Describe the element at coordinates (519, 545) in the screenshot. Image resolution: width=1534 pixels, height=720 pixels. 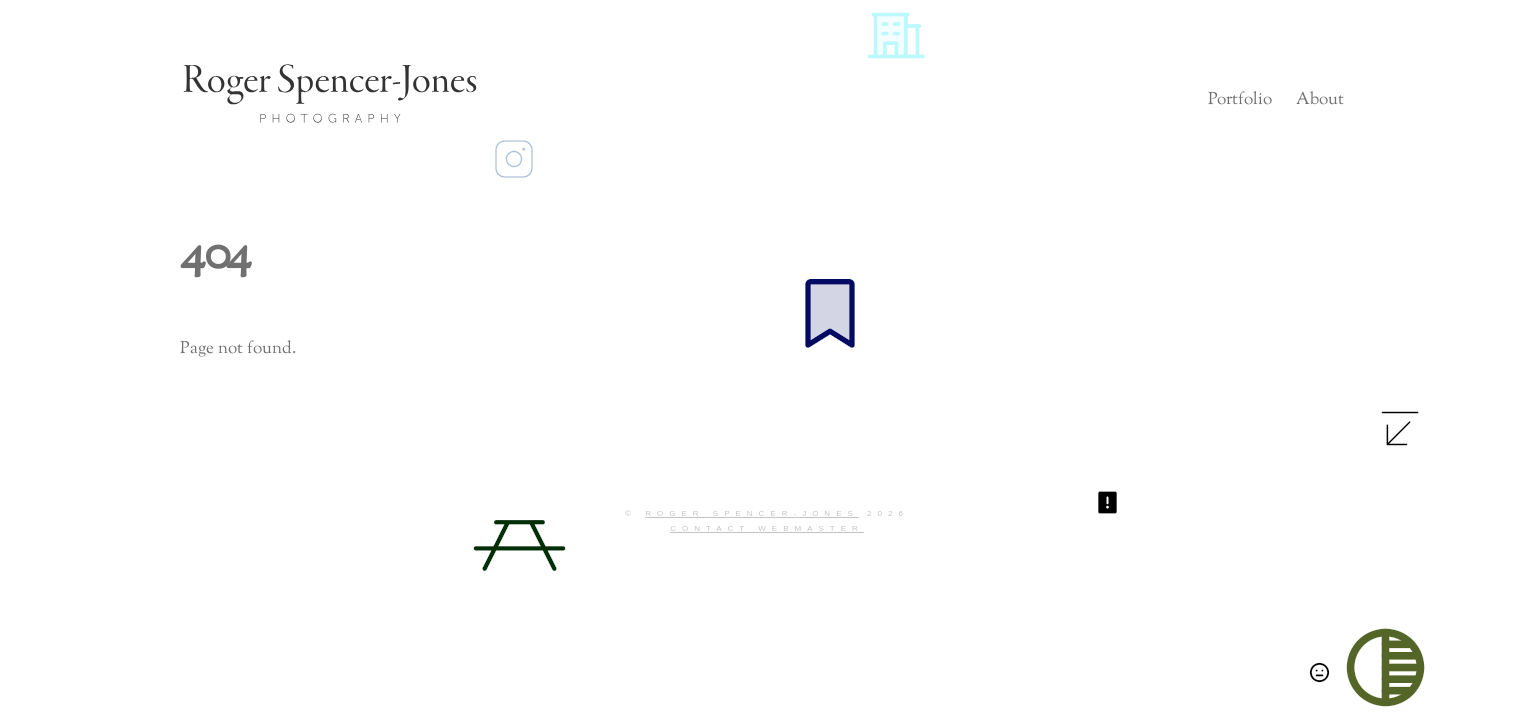
I see `find nearby picnic areas or rest stops` at that location.